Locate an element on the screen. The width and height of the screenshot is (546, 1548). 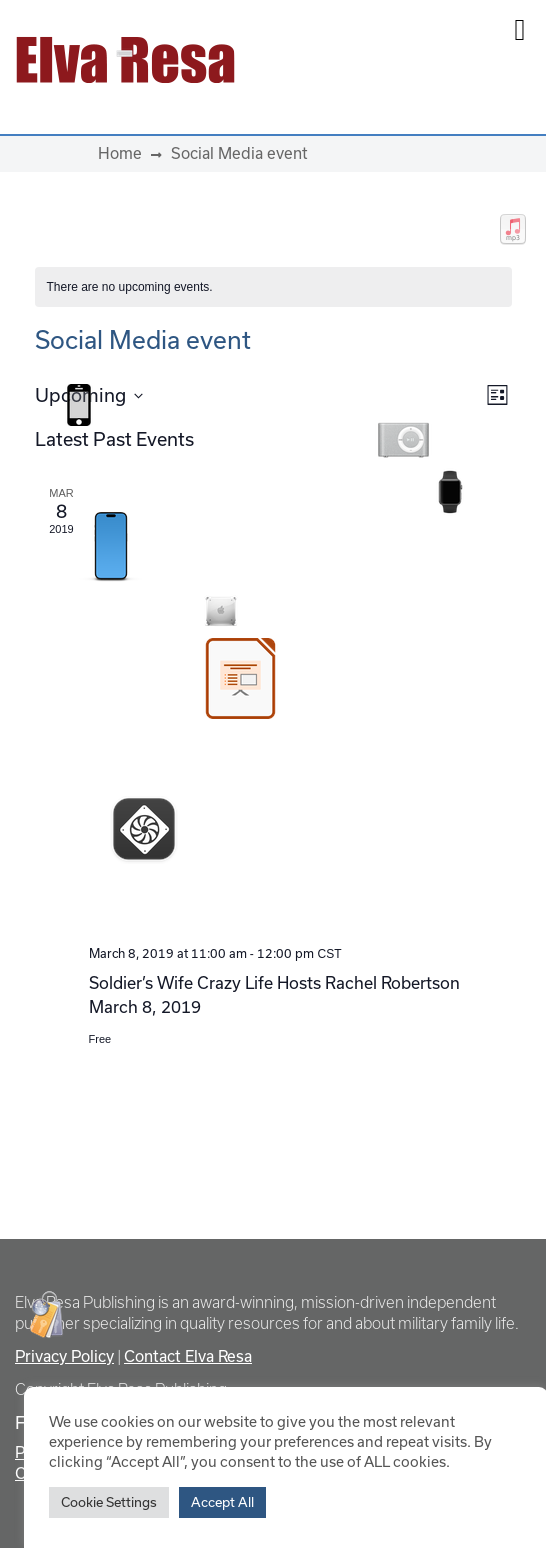
iPod shuffle device connected is located at coordinates (403, 430).